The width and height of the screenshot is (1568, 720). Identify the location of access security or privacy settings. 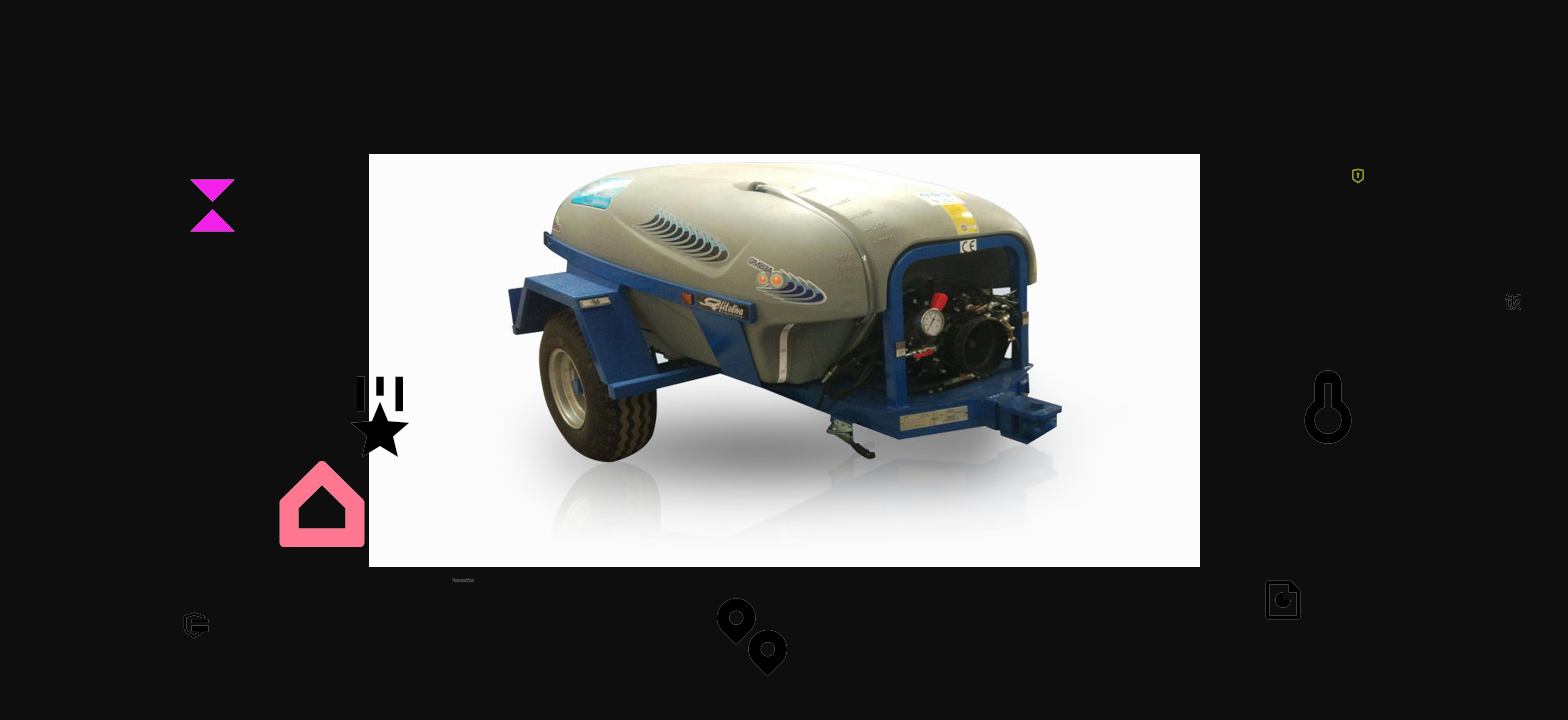
(1358, 176).